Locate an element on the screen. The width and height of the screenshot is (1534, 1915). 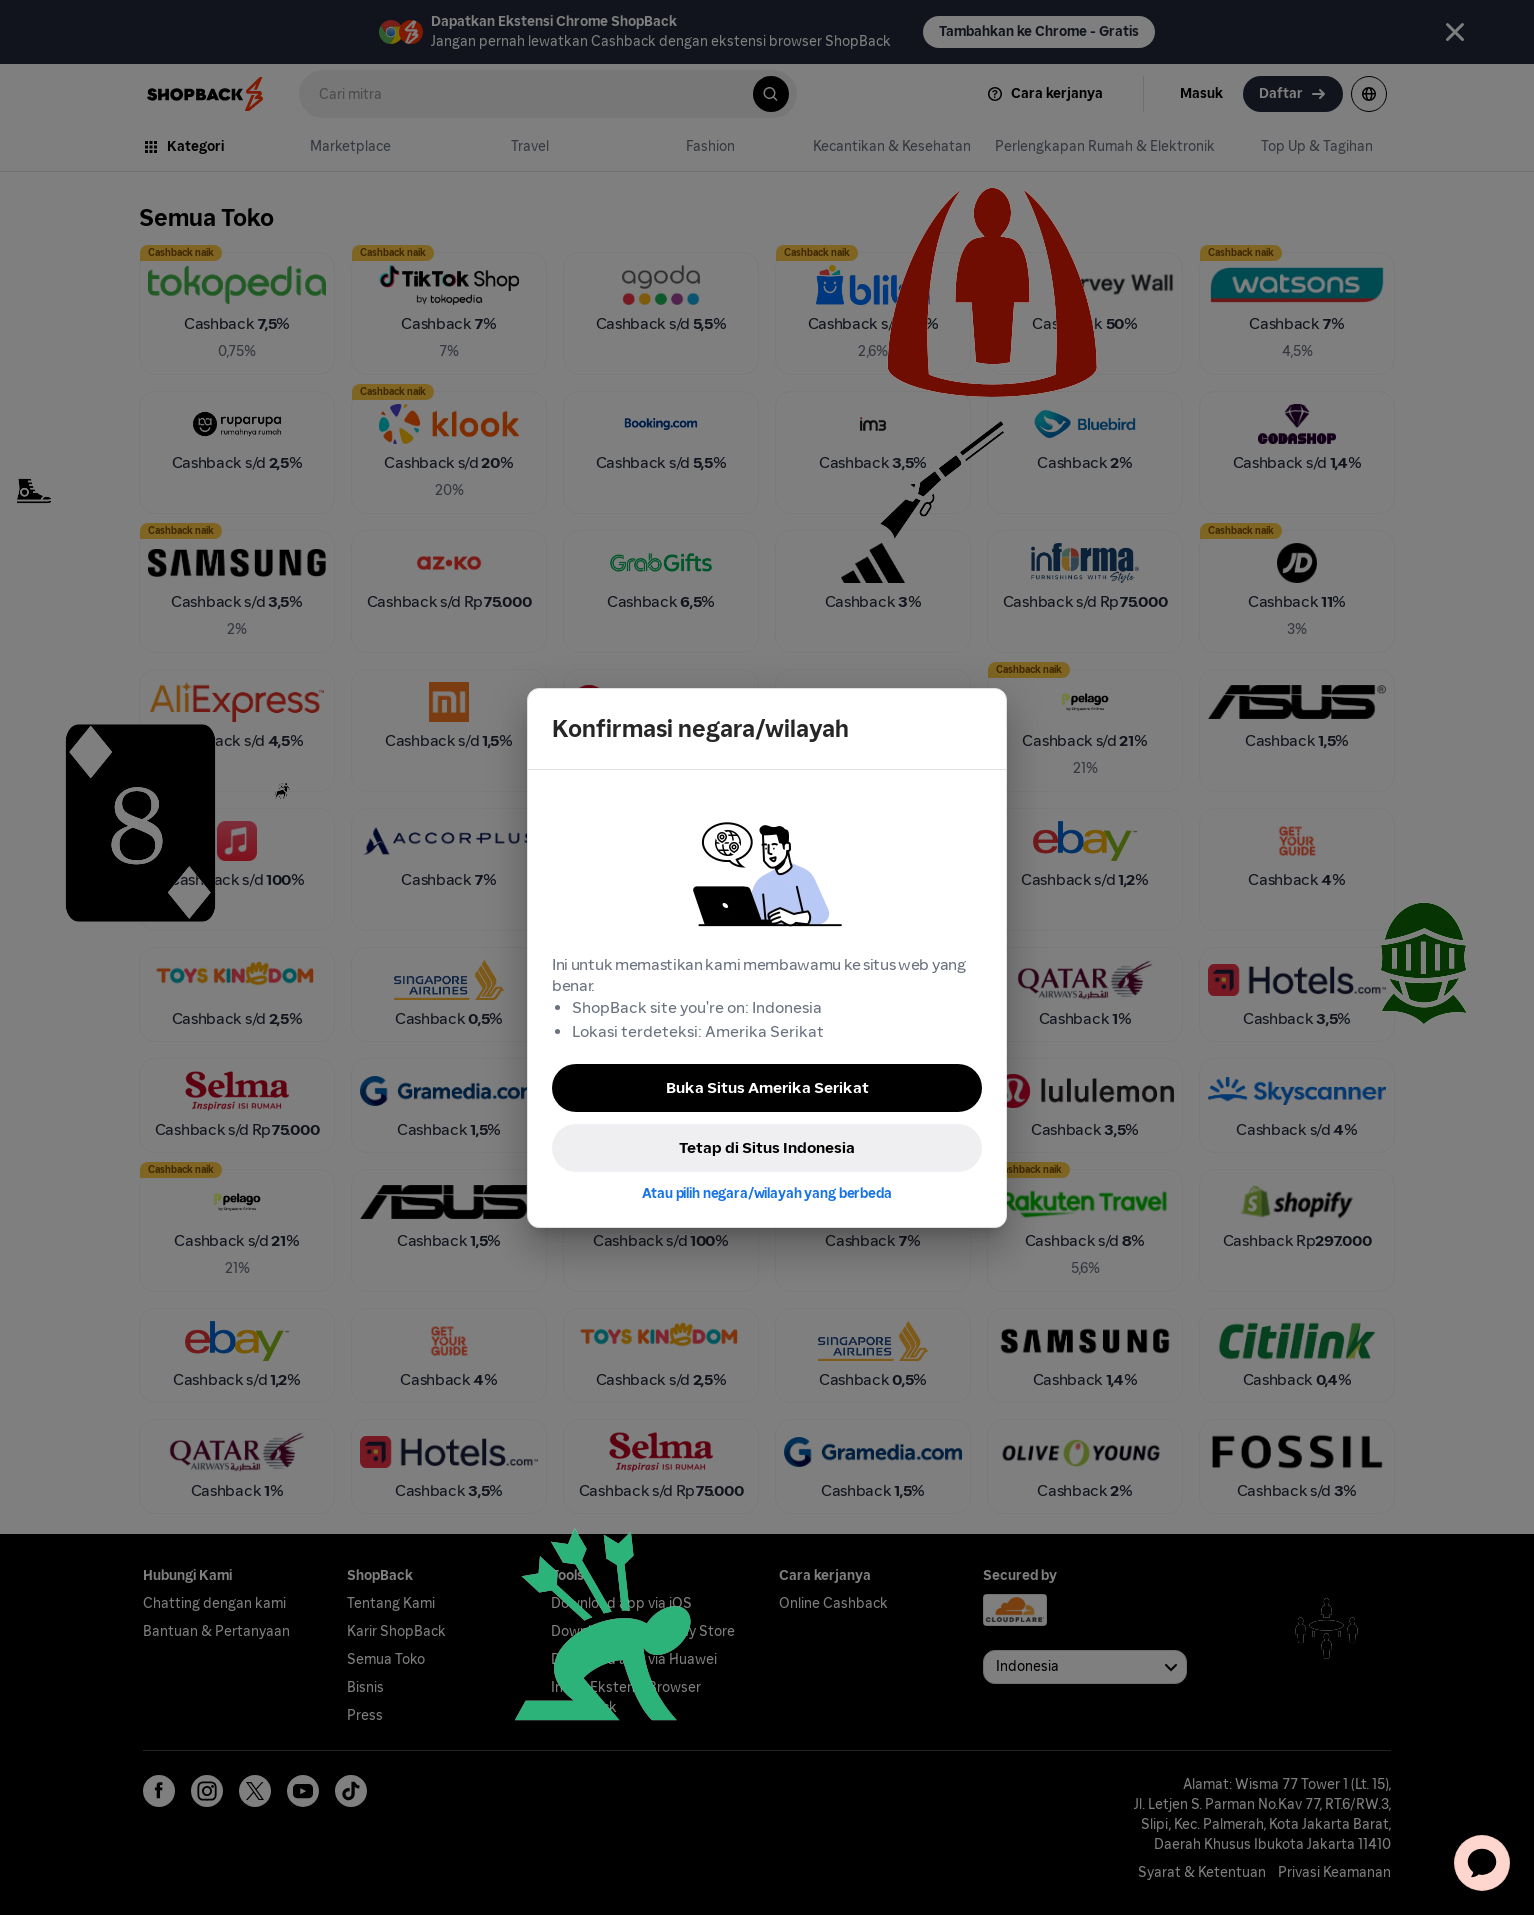
play the 8 of diamonds card is located at coordinates (140, 823).